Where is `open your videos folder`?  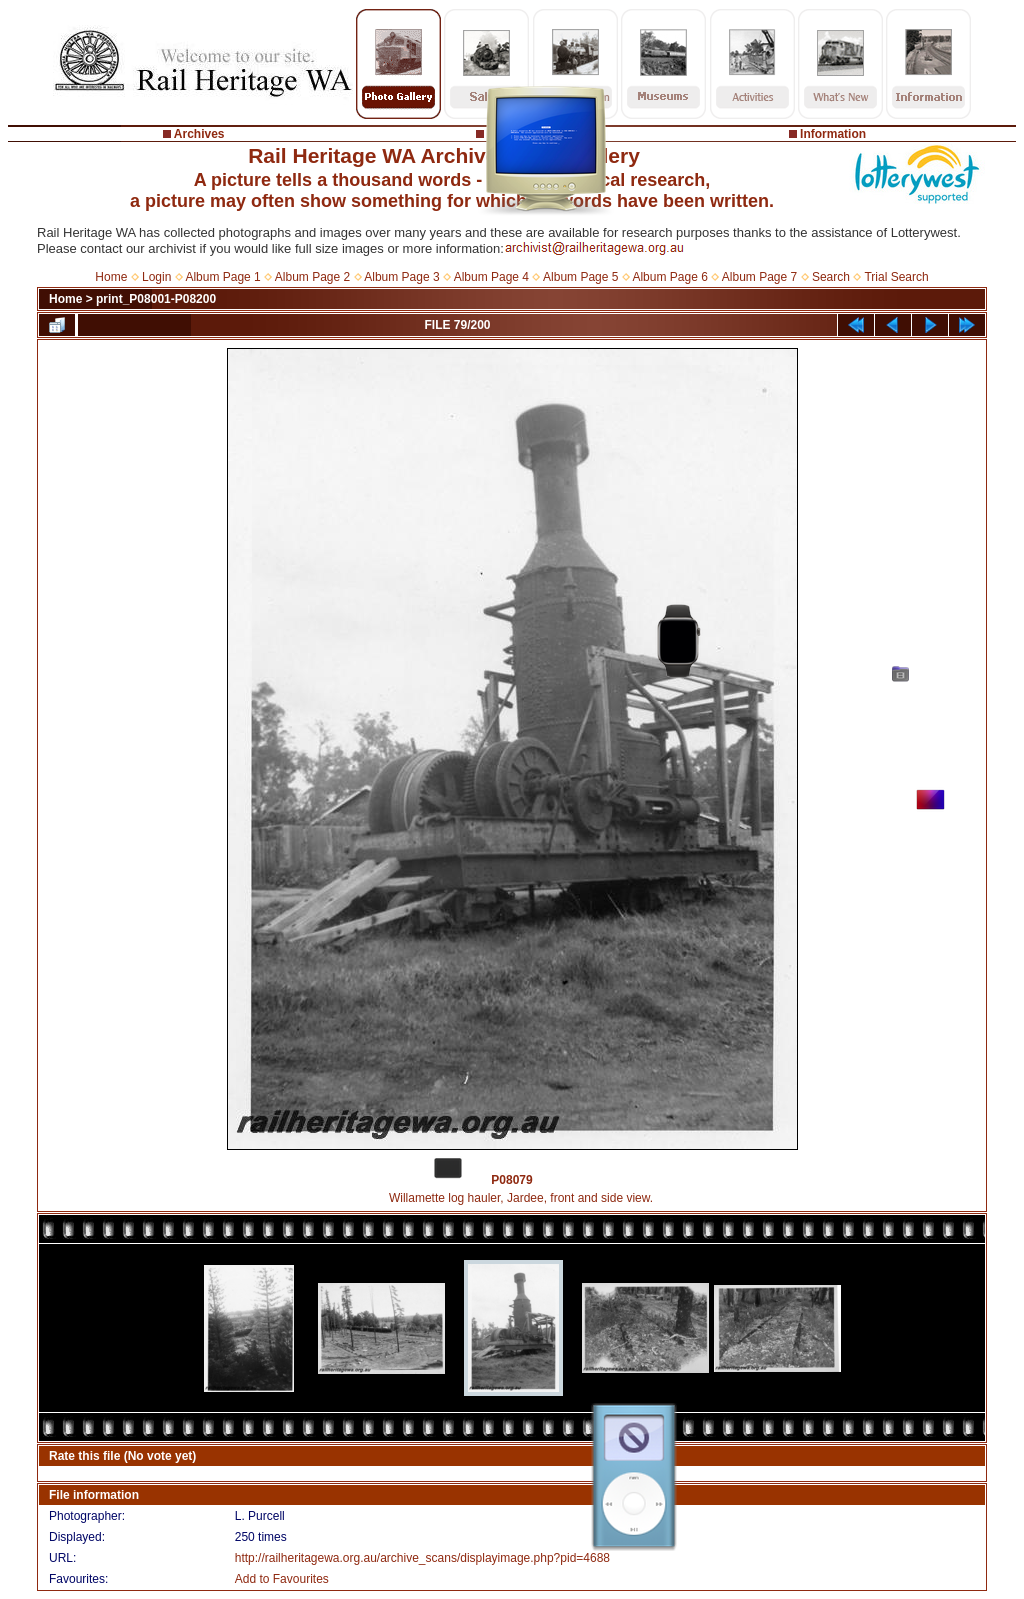 open your videos folder is located at coordinates (900, 673).